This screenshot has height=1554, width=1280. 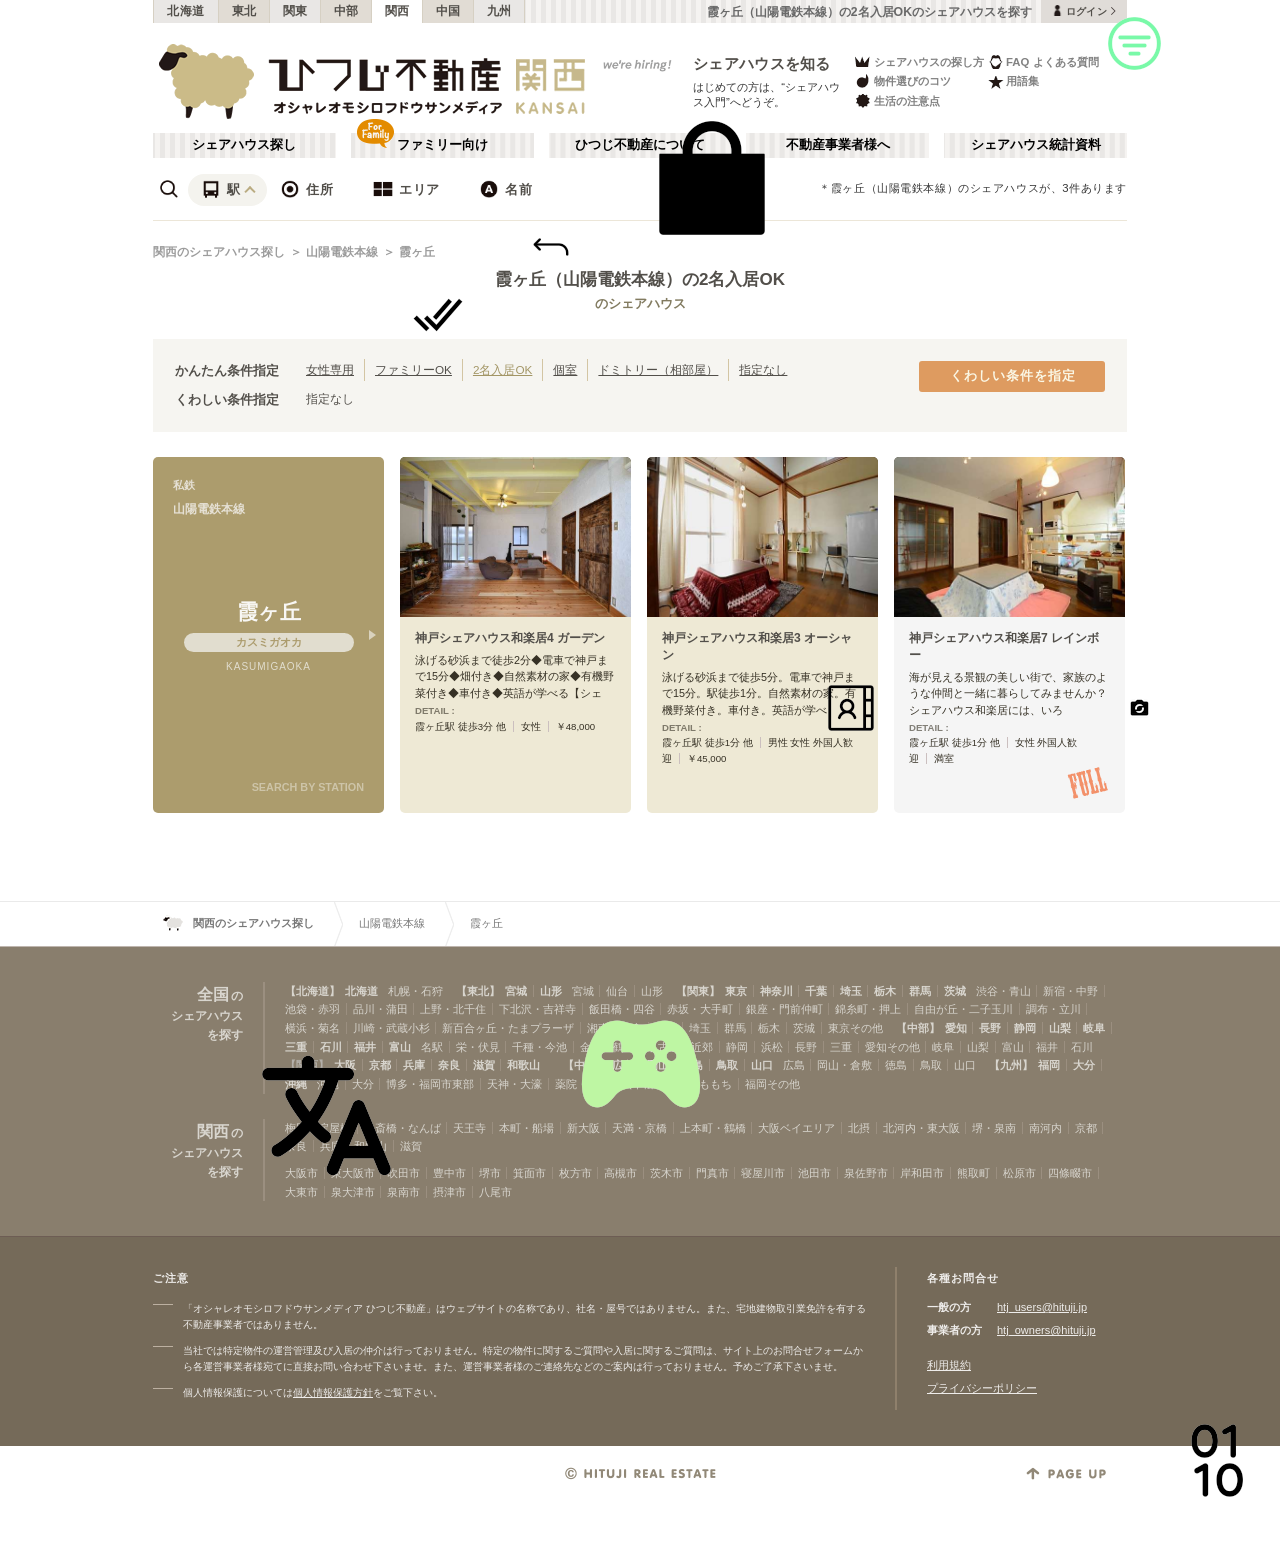 What do you see at coordinates (1134, 43) in the screenshot?
I see `open filter options` at bounding box center [1134, 43].